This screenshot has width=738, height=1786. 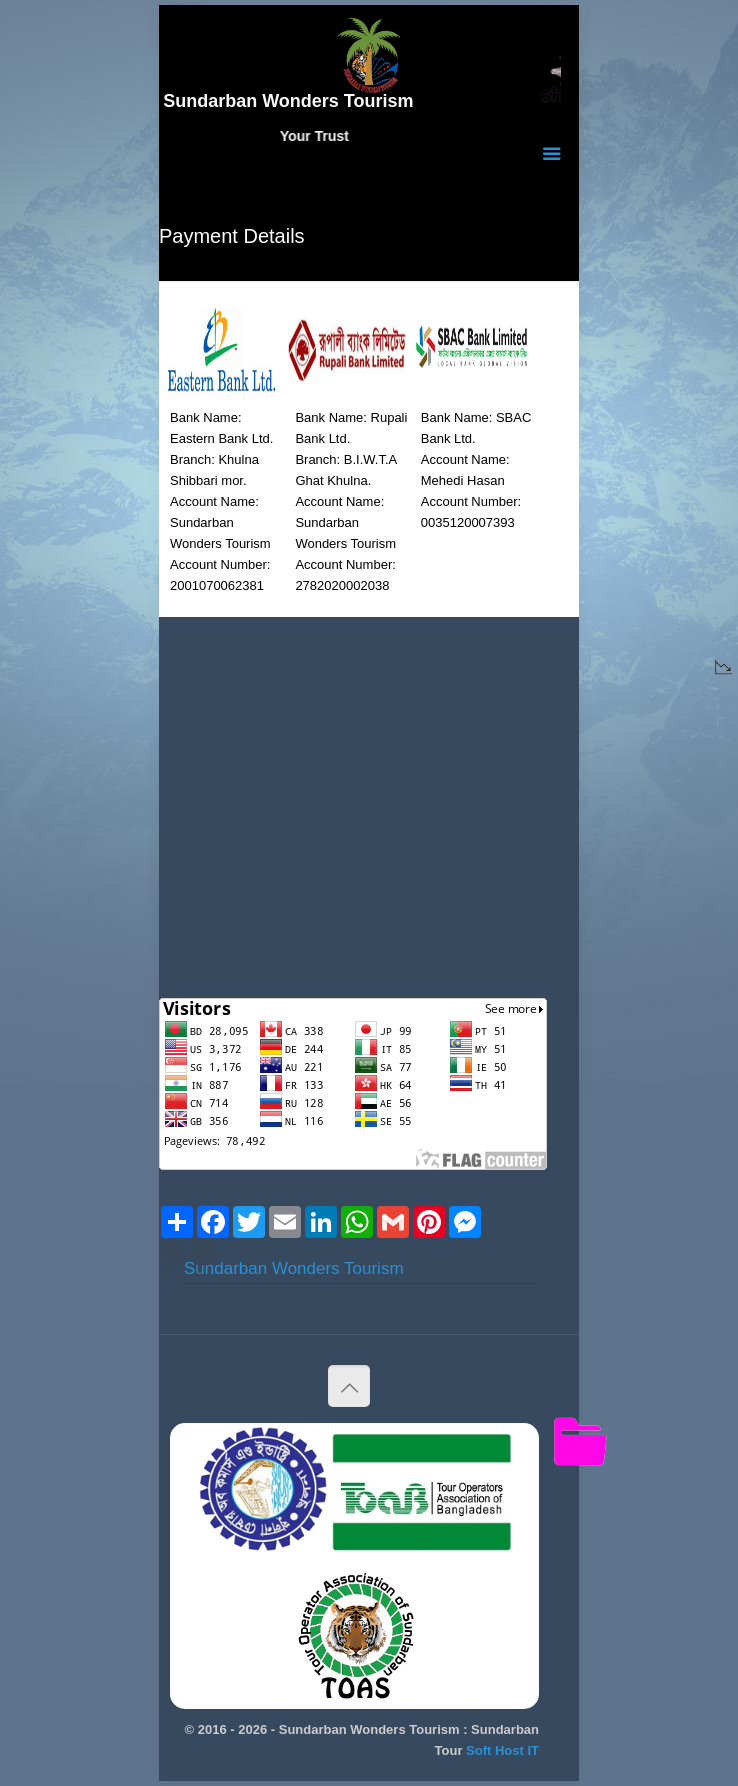 What do you see at coordinates (580, 1441) in the screenshot?
I see `an open folder currently being viewed` at bounding box center [580, 1441].